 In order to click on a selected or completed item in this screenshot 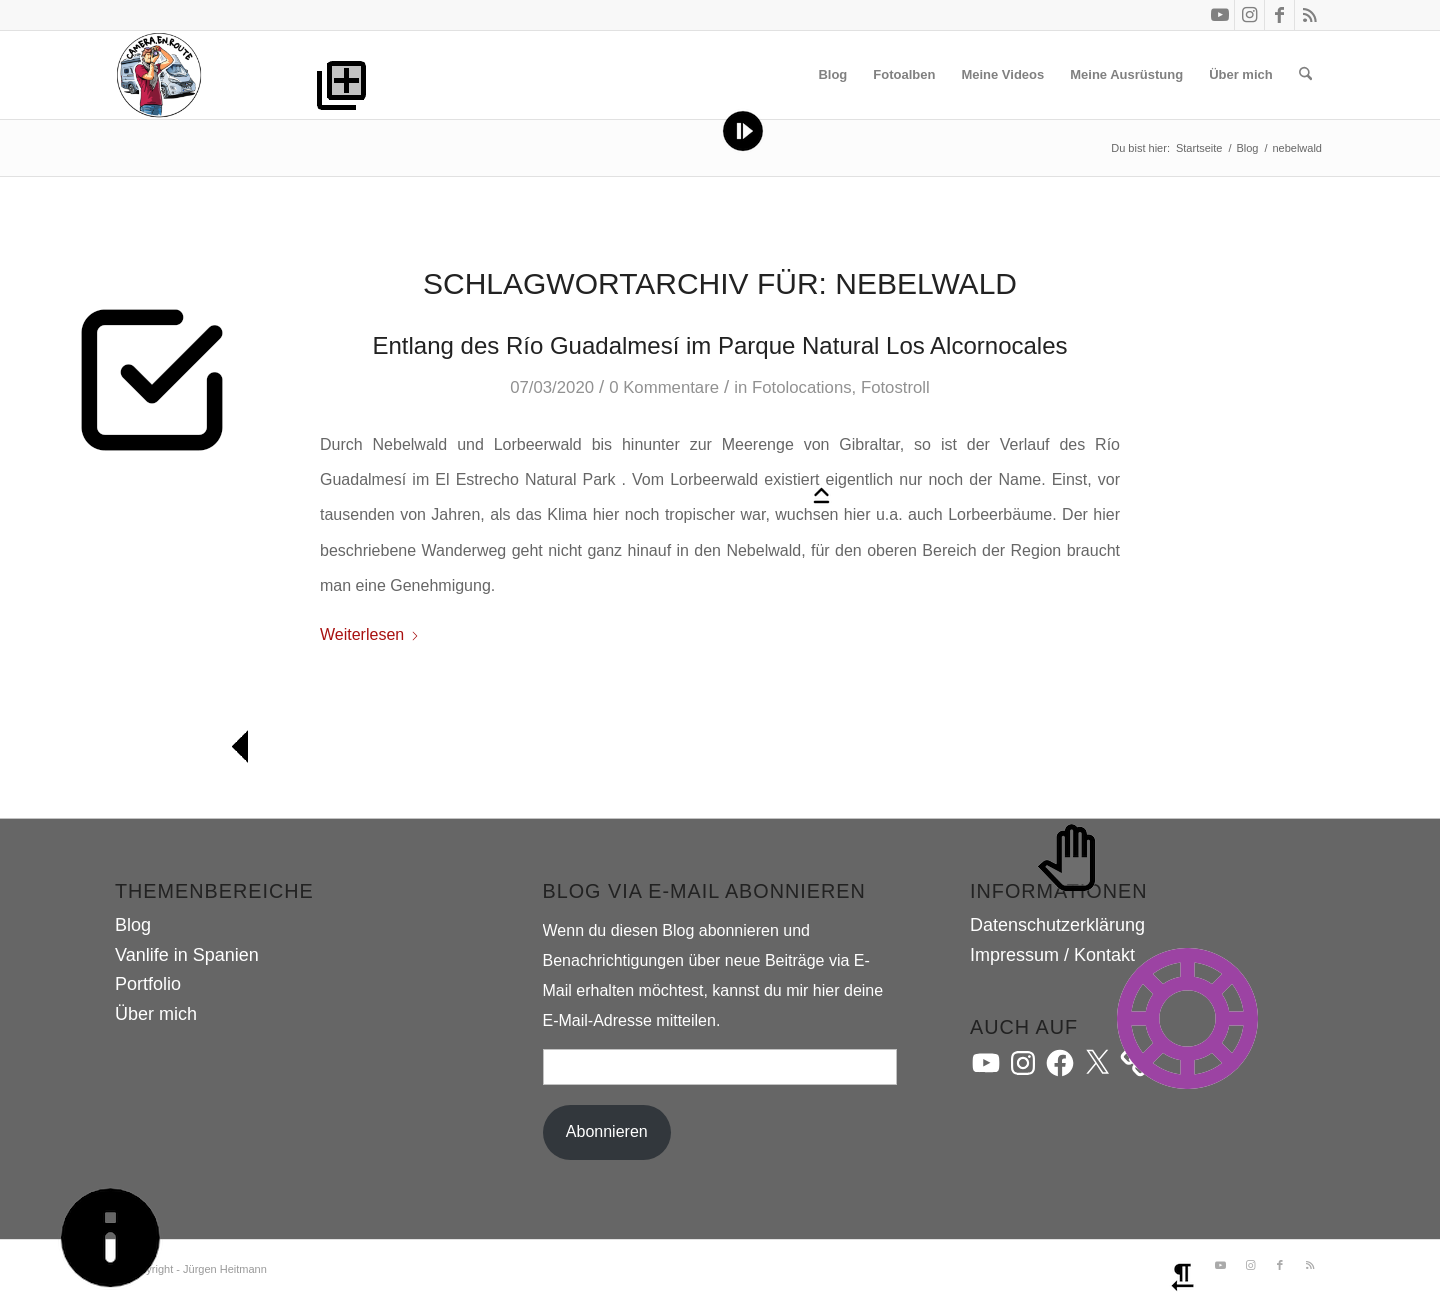, I will do `click(152, 380)`.